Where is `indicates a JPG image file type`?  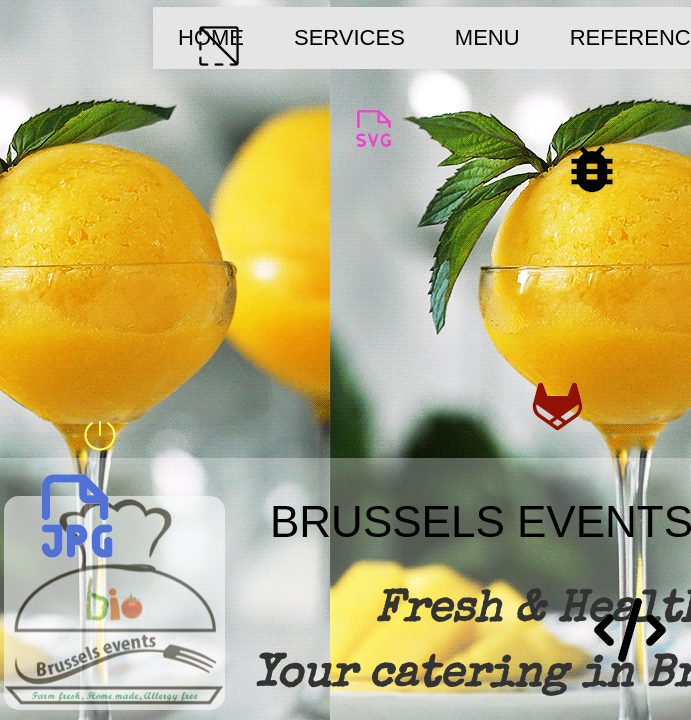
indicates a JPG image file type is located at coordinates (75, 516).